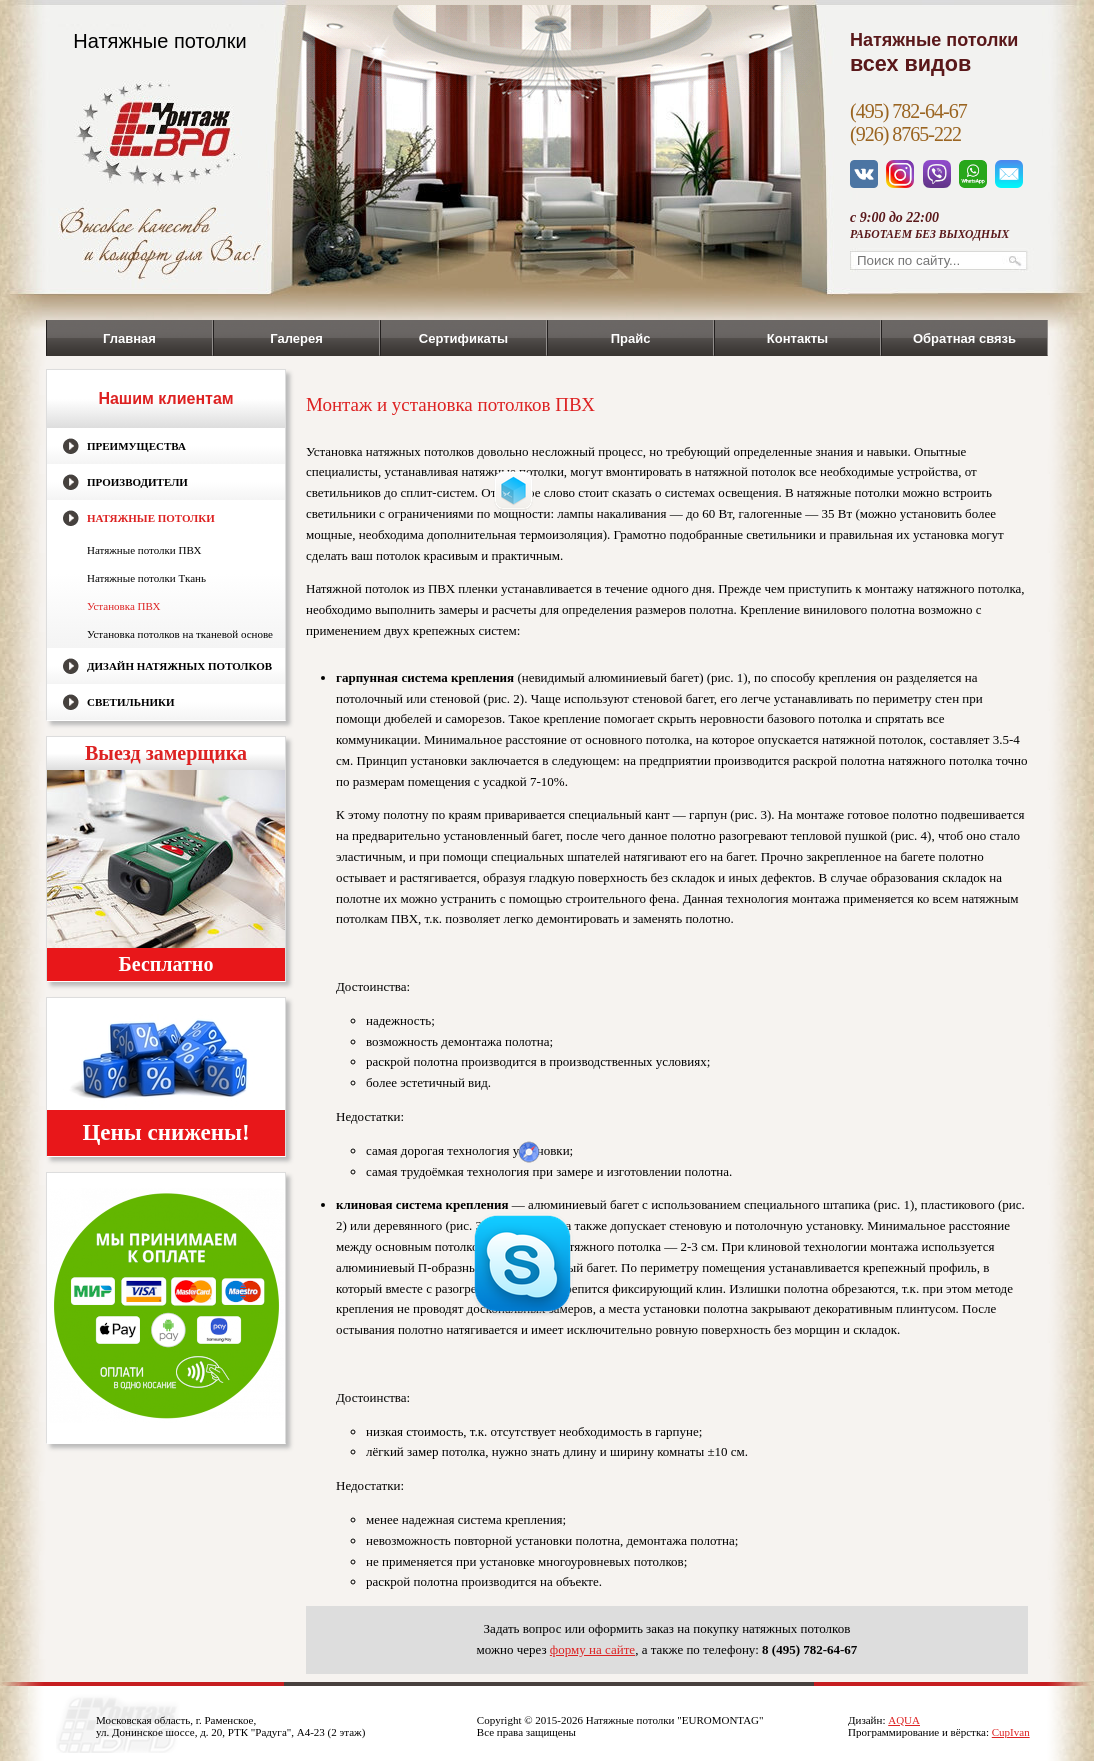 The image size is (1094, 1761). I want to click on open the web browser app, so click(529, 1152).